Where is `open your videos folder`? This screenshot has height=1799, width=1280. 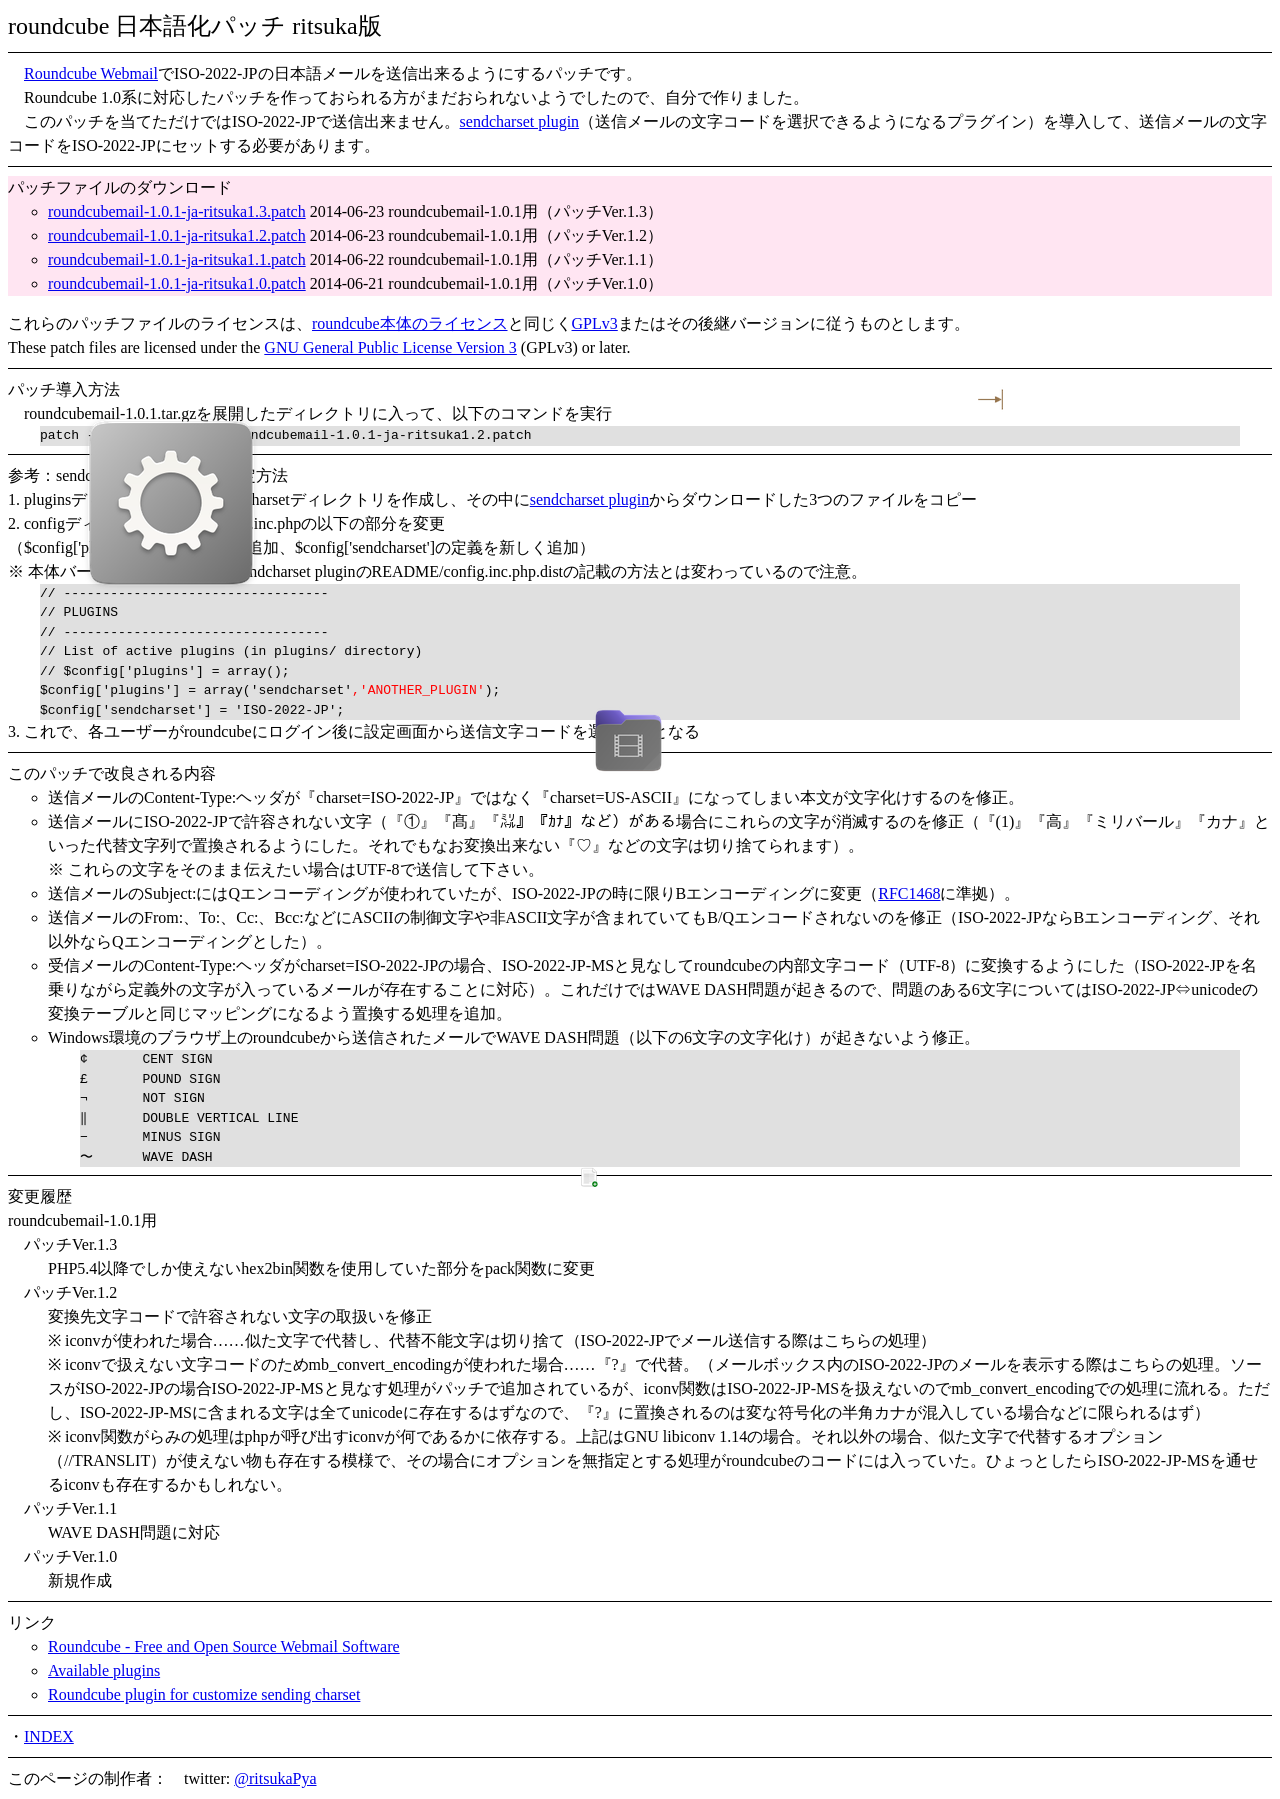
open your videos folder is located at coordinates (628, 740).